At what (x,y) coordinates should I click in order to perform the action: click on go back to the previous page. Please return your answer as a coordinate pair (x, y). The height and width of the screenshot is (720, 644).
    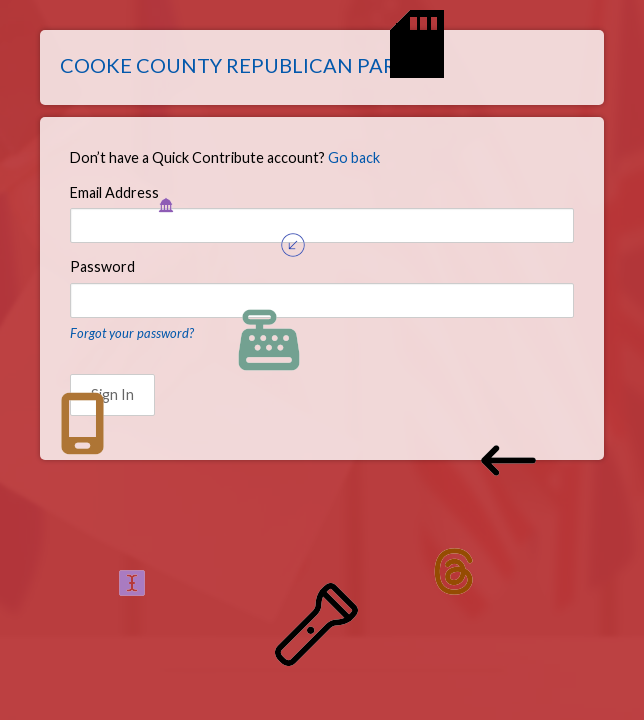
    Looking at the image, I should click on (508, 460).